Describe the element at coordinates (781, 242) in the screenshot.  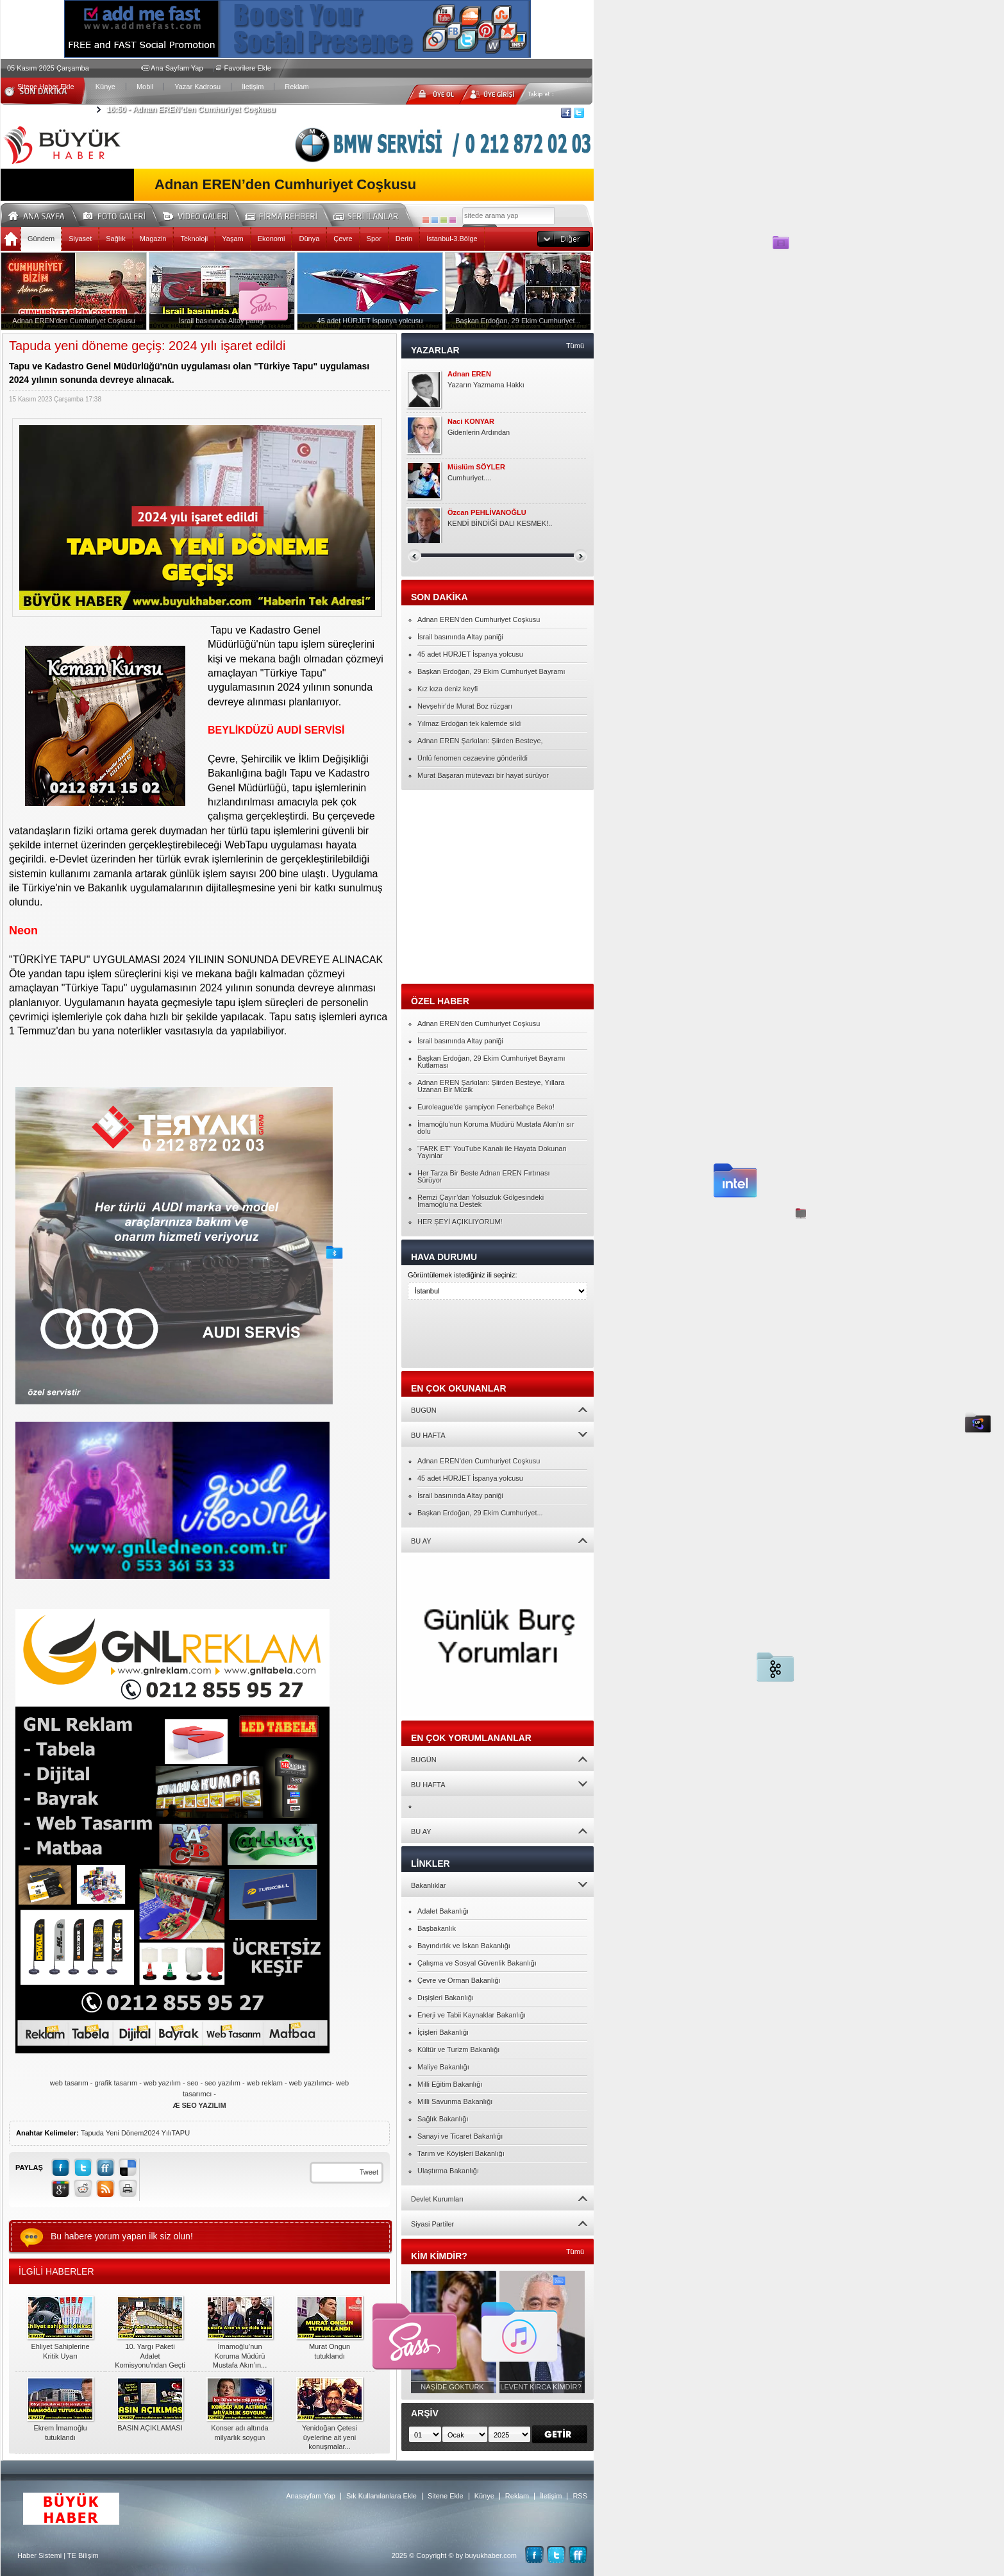
I see `open your videos folder` at that location.